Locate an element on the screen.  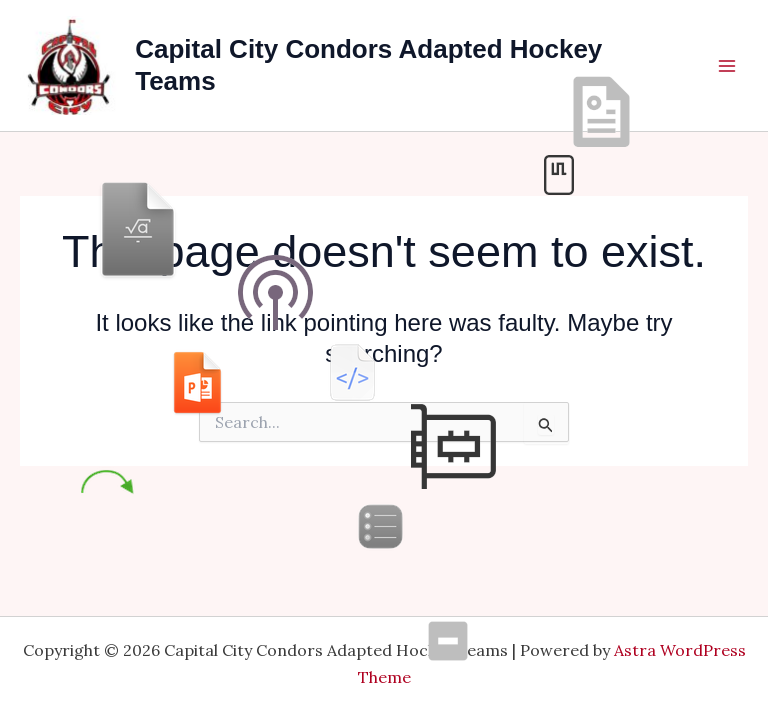
open the podcasts app is located at coordinates (278, 290).